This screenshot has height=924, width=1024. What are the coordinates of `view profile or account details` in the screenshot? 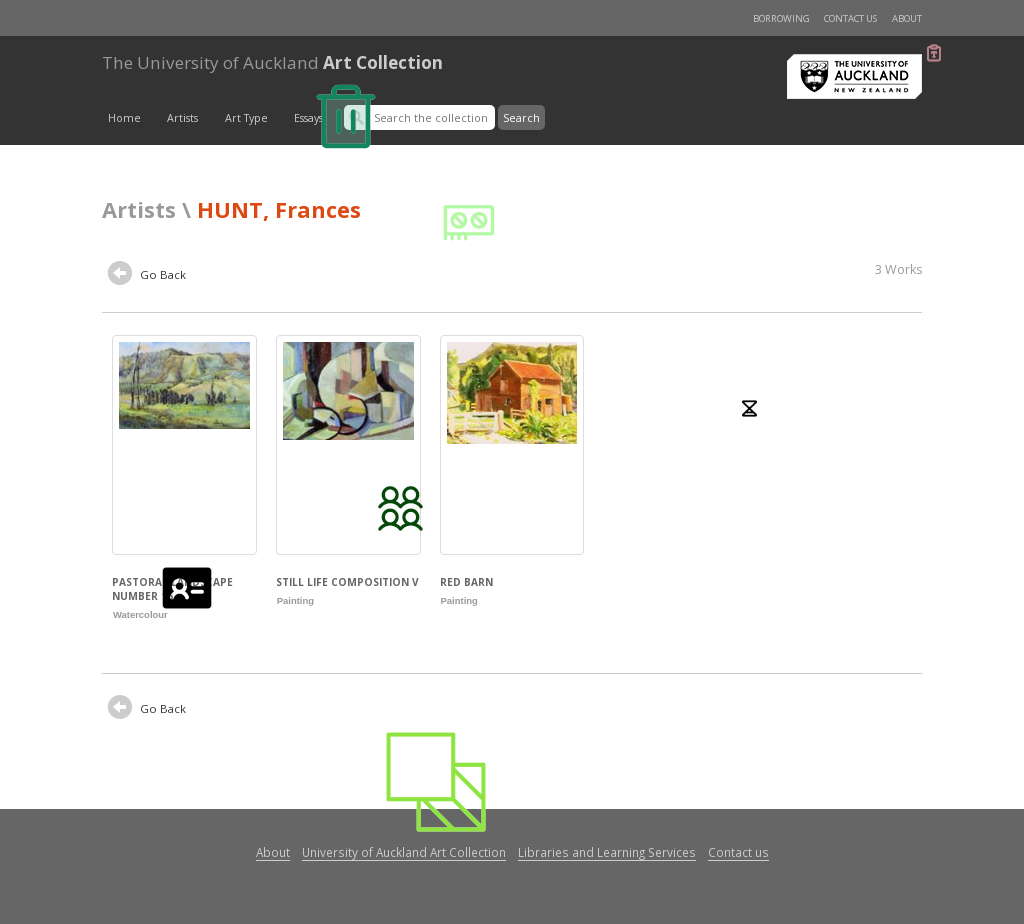 It's located at (187, 588).